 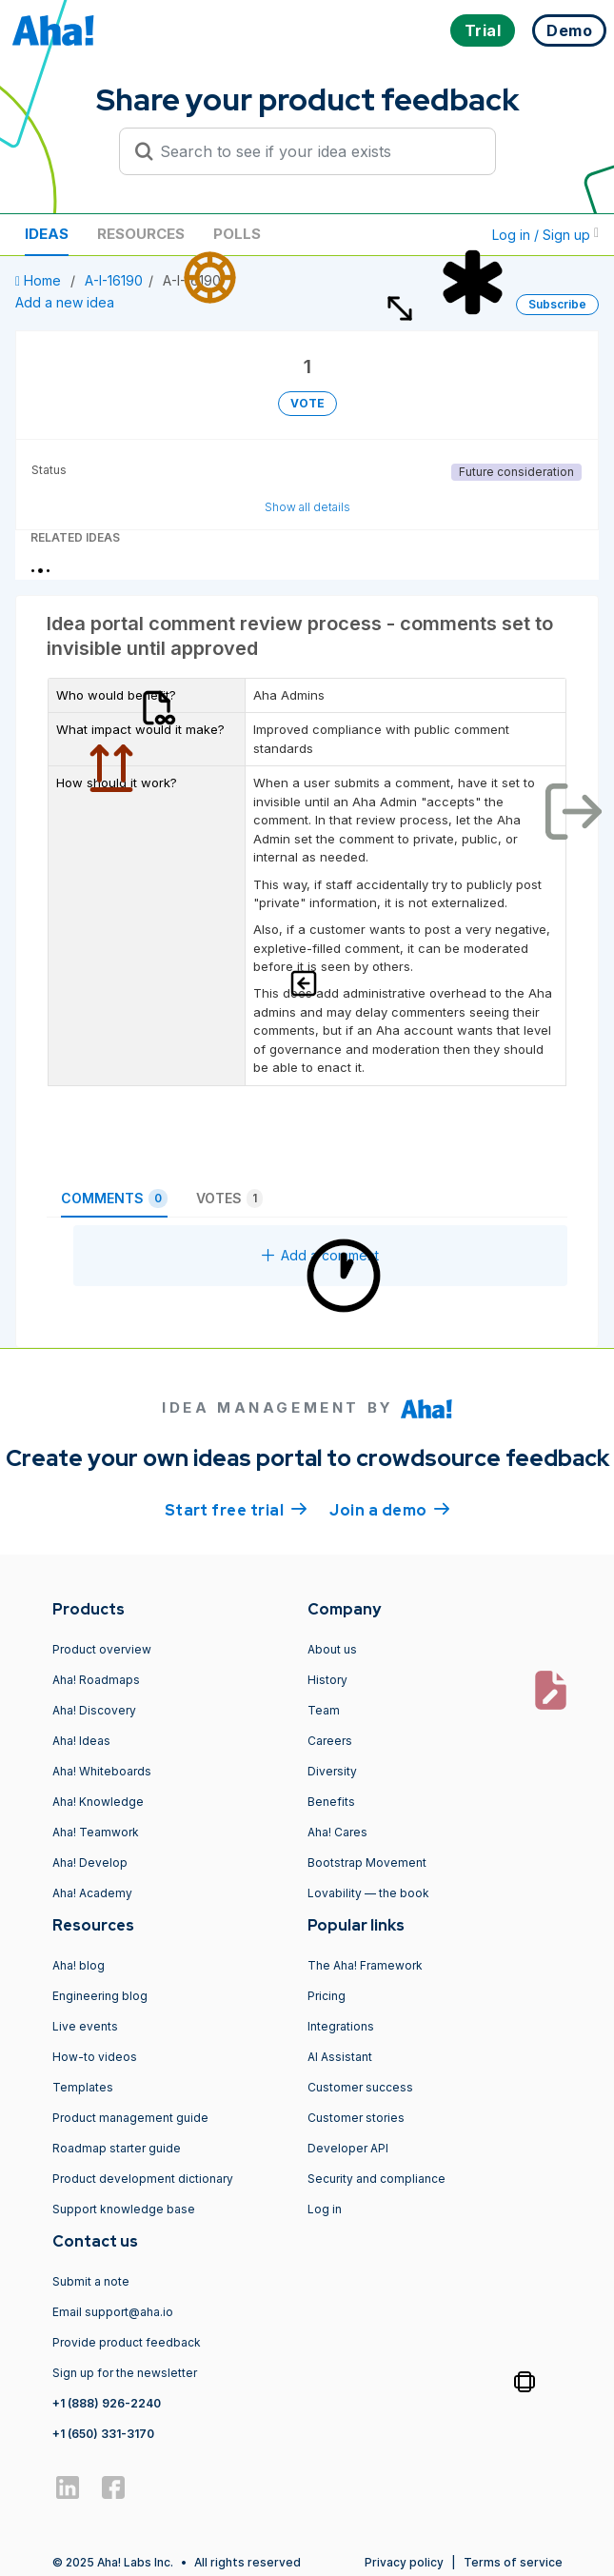 What do you see at coordinates (573, 811) in the screenshot?
I see `log out of your account` at bounding box center [573, 811].